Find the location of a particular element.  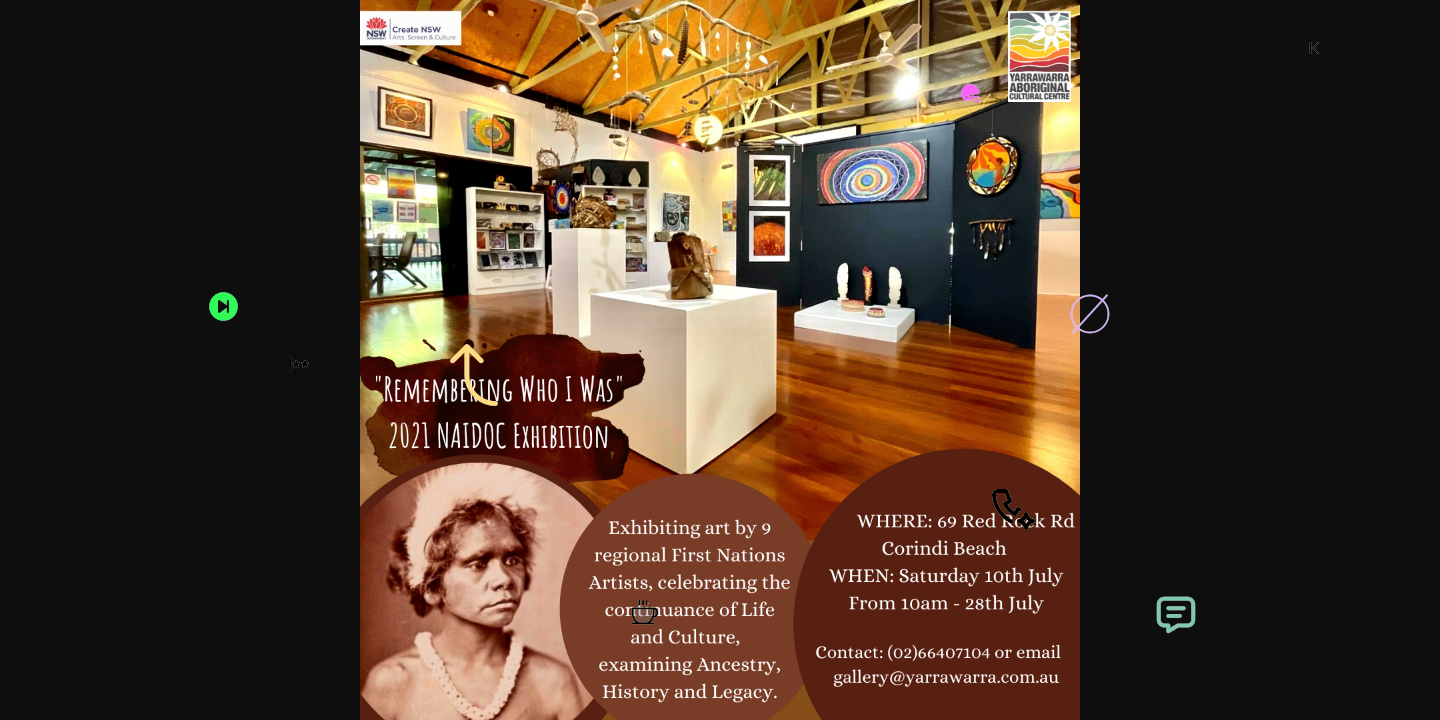

go back and up in navigation is located at coordinates (474, 375).